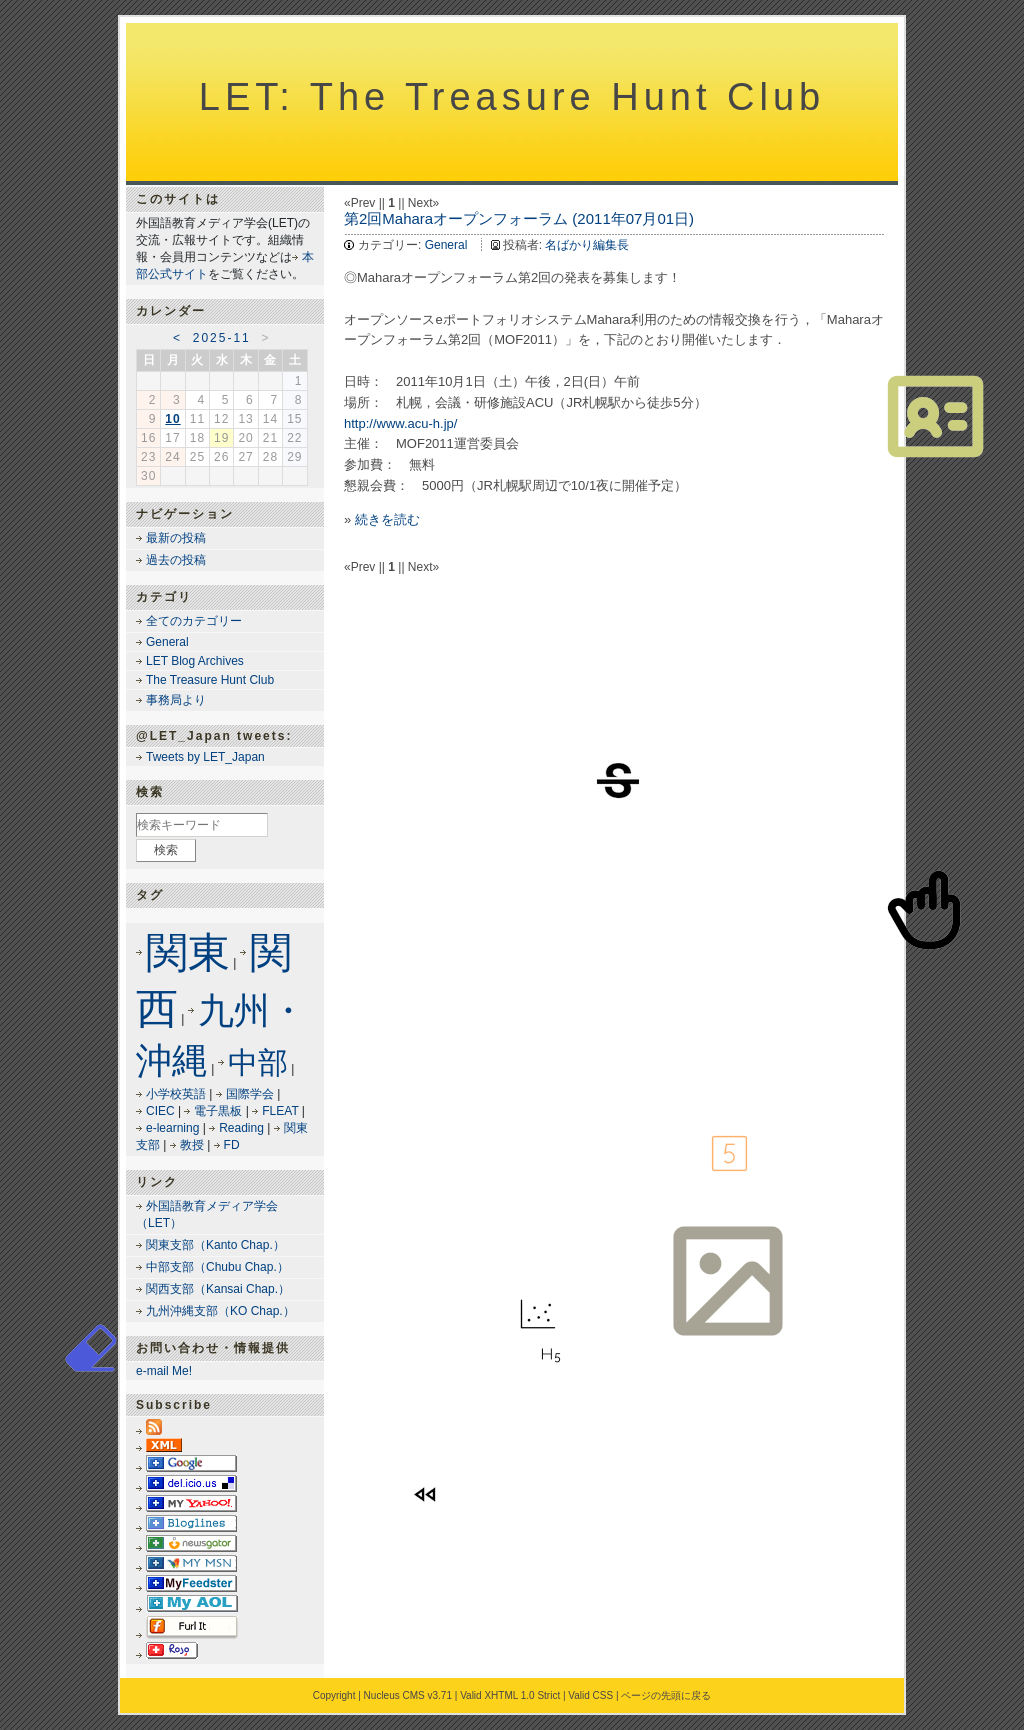 The width and height of the screenshot is (1024, 1730). What do you see at coordinates (618, 784) in the screenshot?
I see `apply strikethrough formatting to selected text` at bounding box center [618, 784].